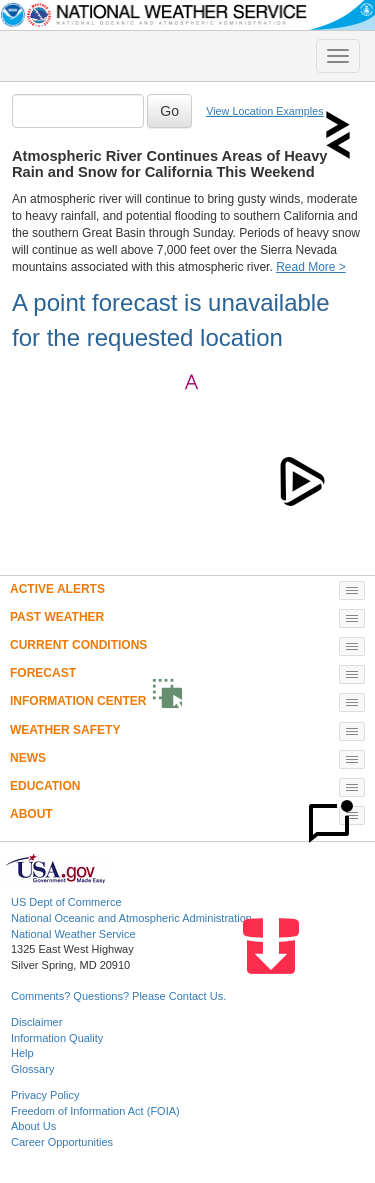 The width and height of the screenshot is (375, 1183). I want to click on indicates unread messages in chat, so click(329, 822).